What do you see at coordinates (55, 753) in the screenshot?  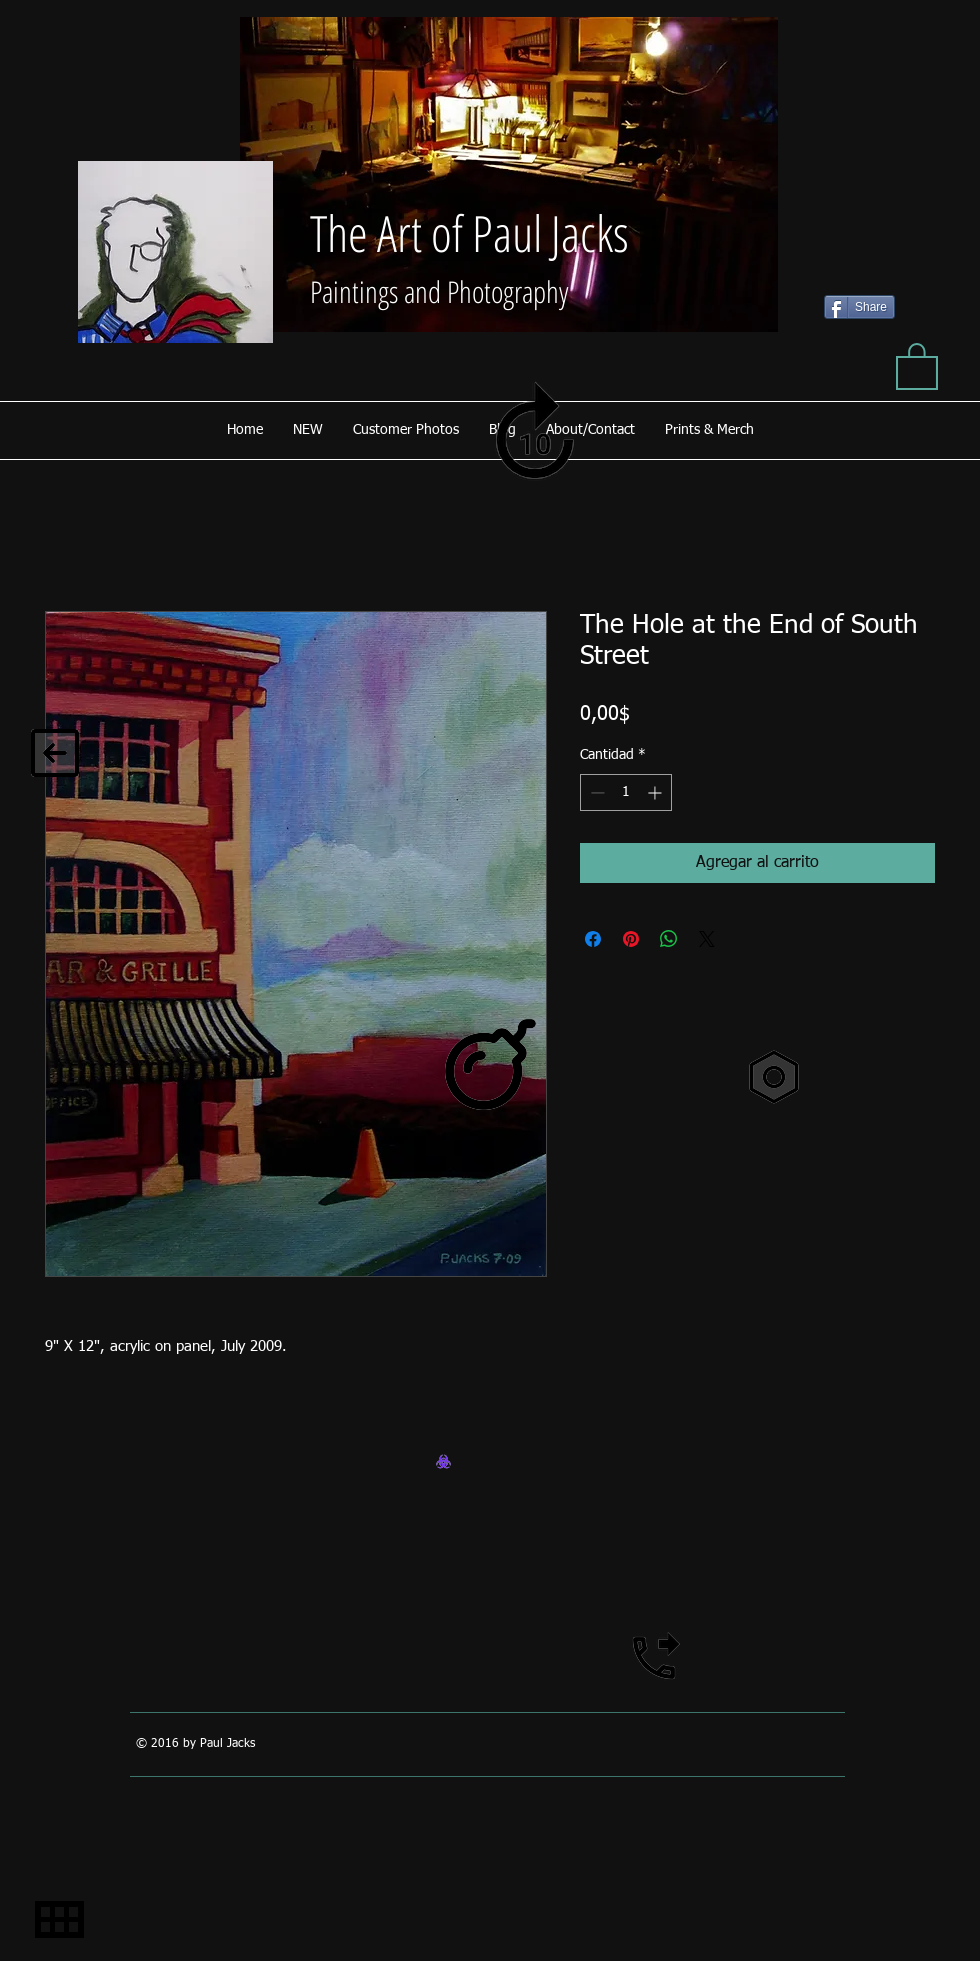 I see `go back to the previous screen` at bounding box center [55, 753].